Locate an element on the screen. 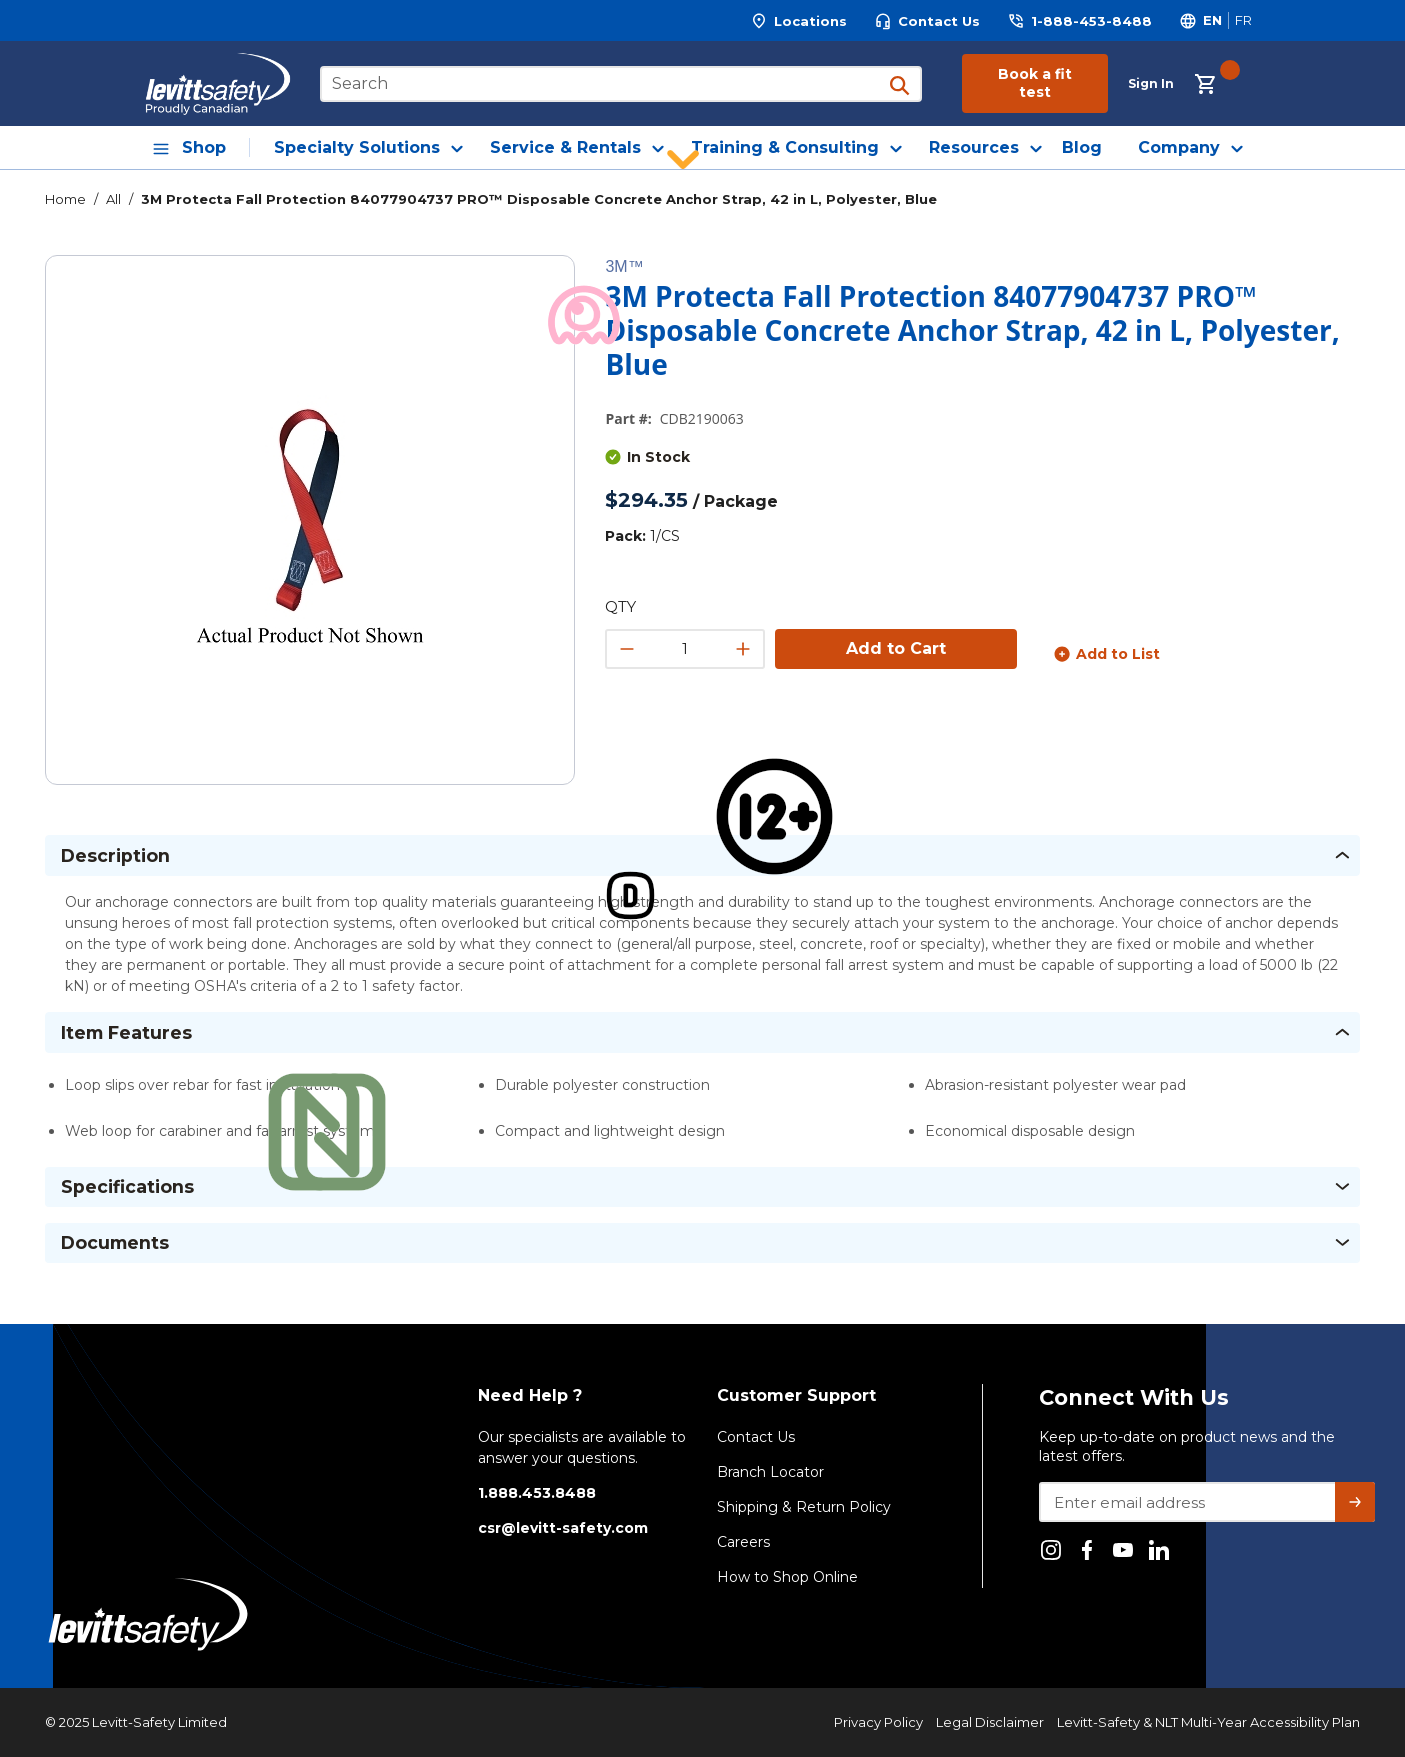  indicates content rated for ages 12 and older is located at coordinates (774, 816).